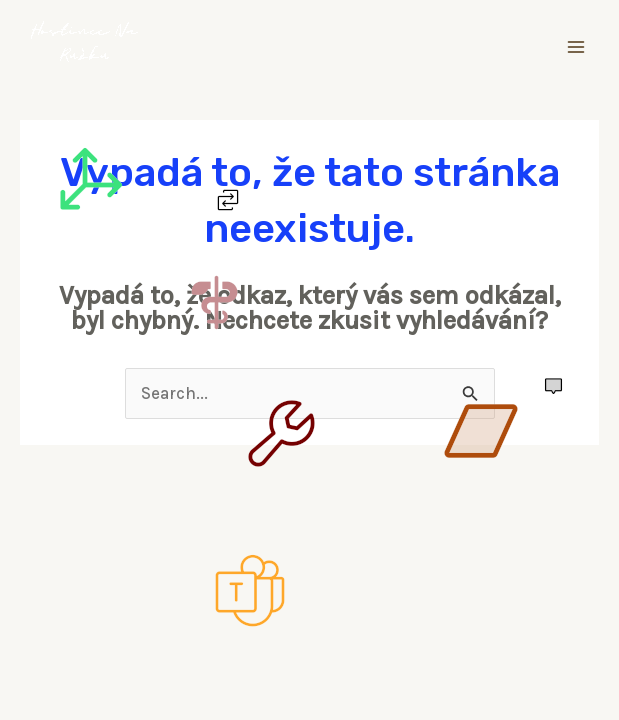 The height and width of the screenshot is (720, 619). Describe the element at coordinates (87, 182) in the screenshot. I see `switch to 3D view or coordinate system` at that location.